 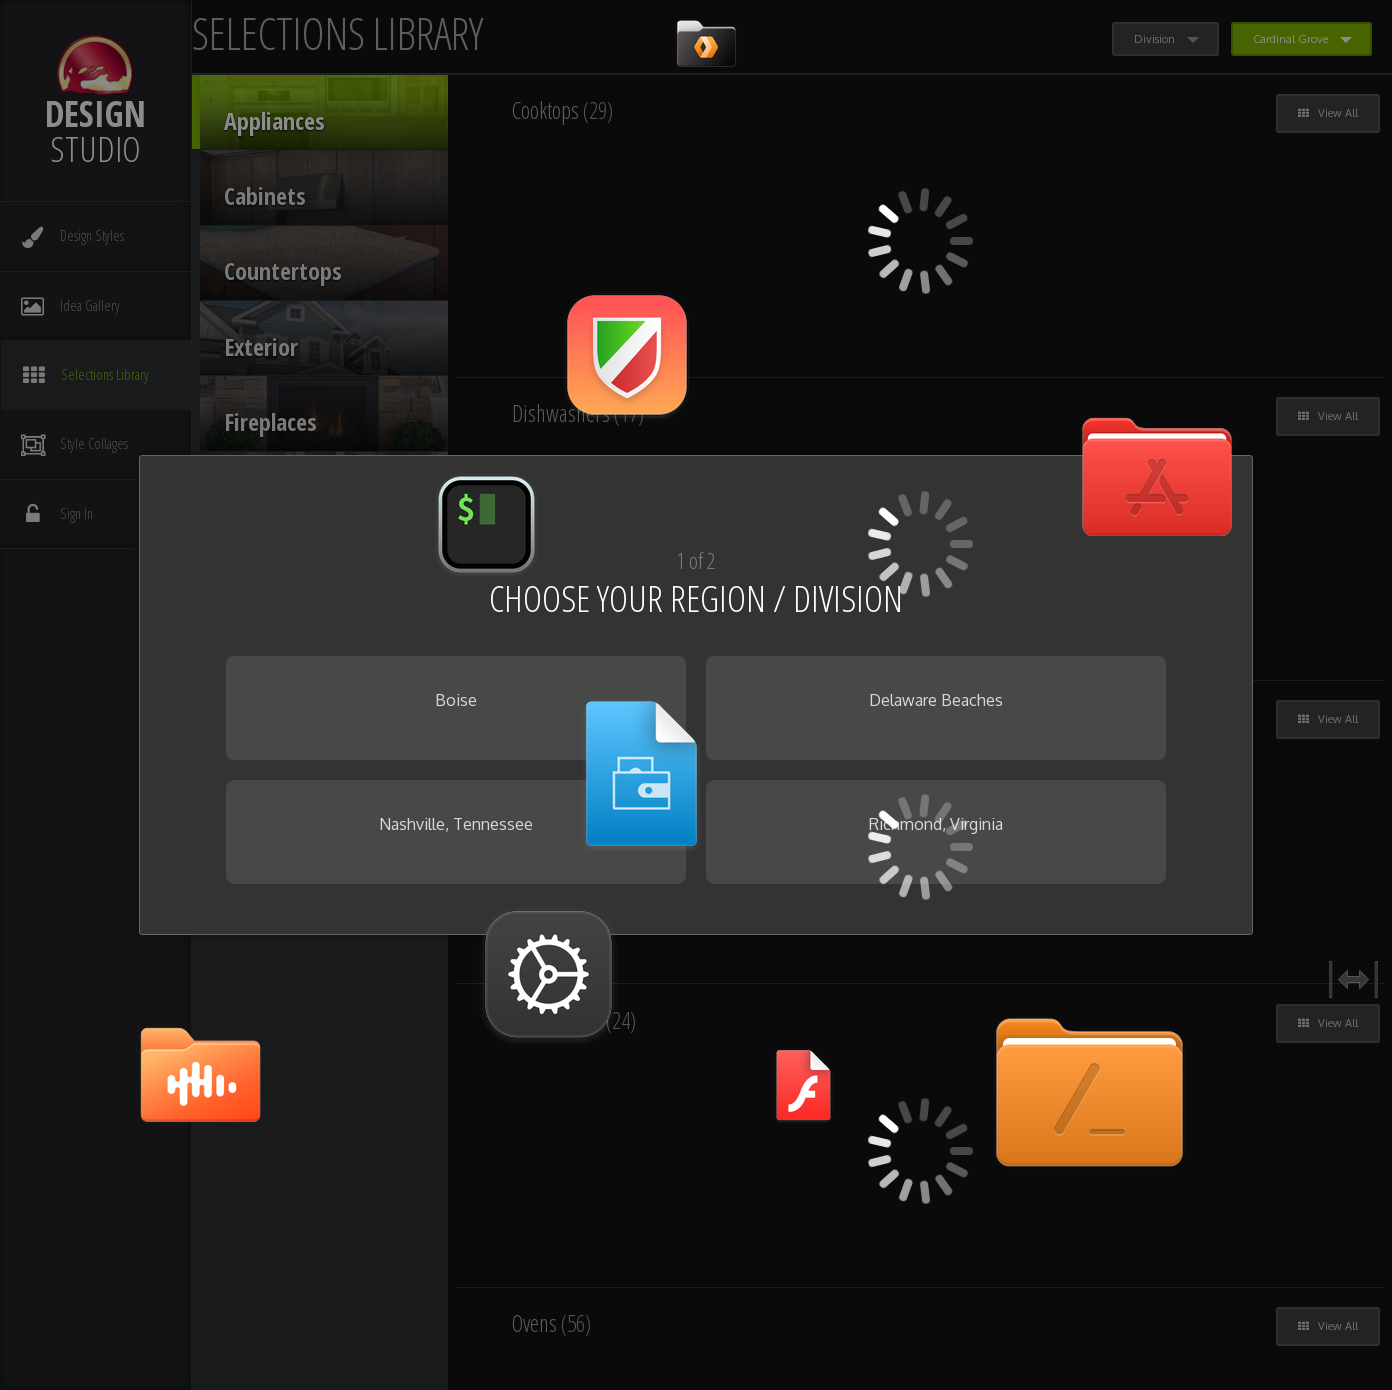 I want to click on open xterm terminal application, so click(x=486, y=524).